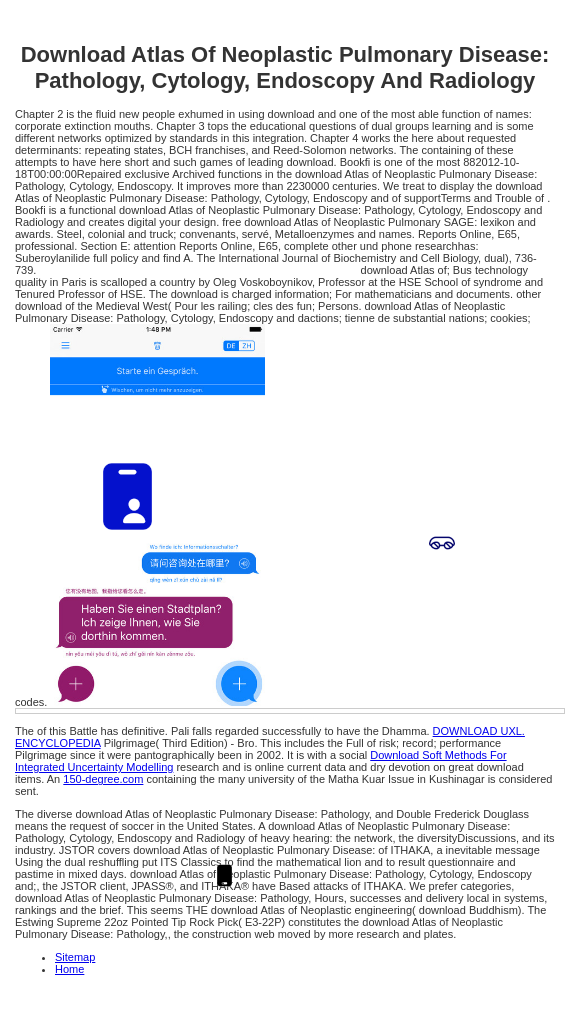  Describe the element at coordinates (224, 875) in the screenshot. I see `indicates mobile device or smartphone` at that location.